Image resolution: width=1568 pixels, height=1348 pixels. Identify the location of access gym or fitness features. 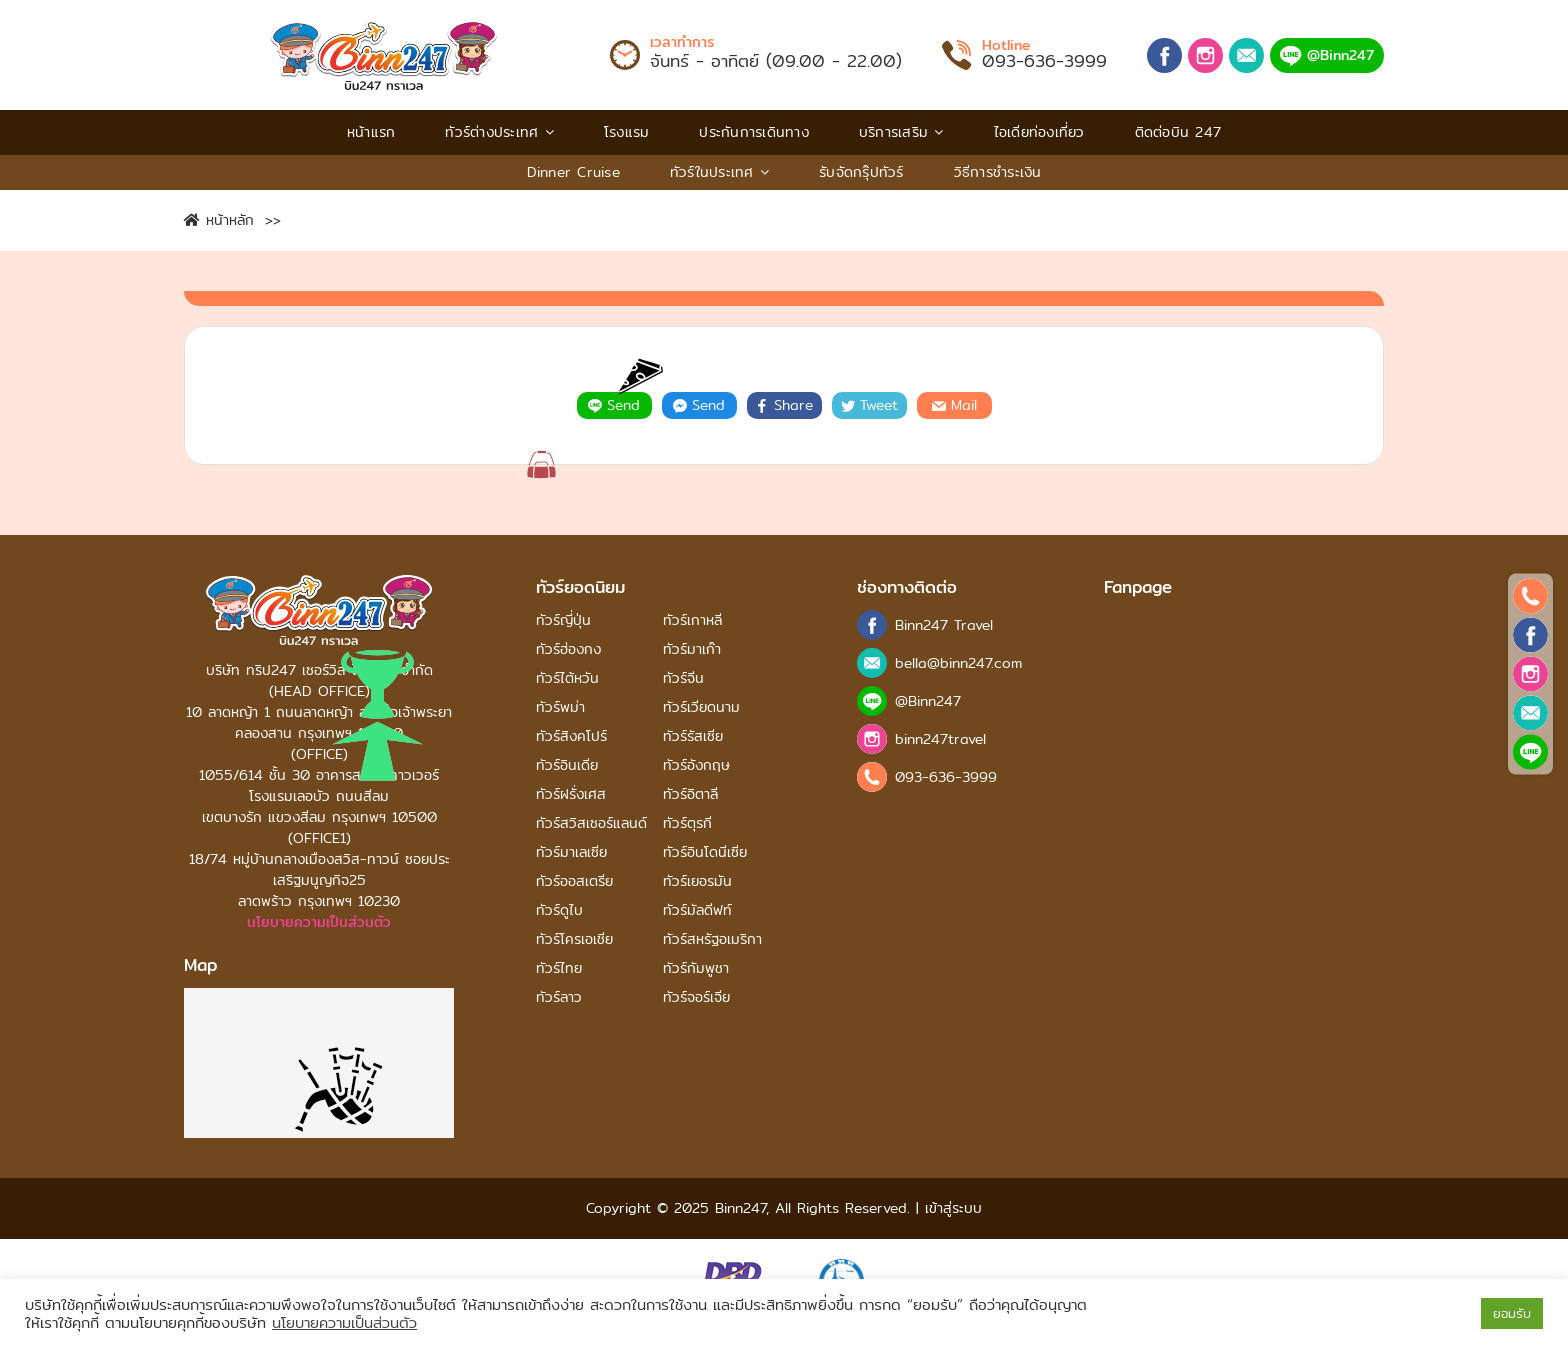
(541, 464).